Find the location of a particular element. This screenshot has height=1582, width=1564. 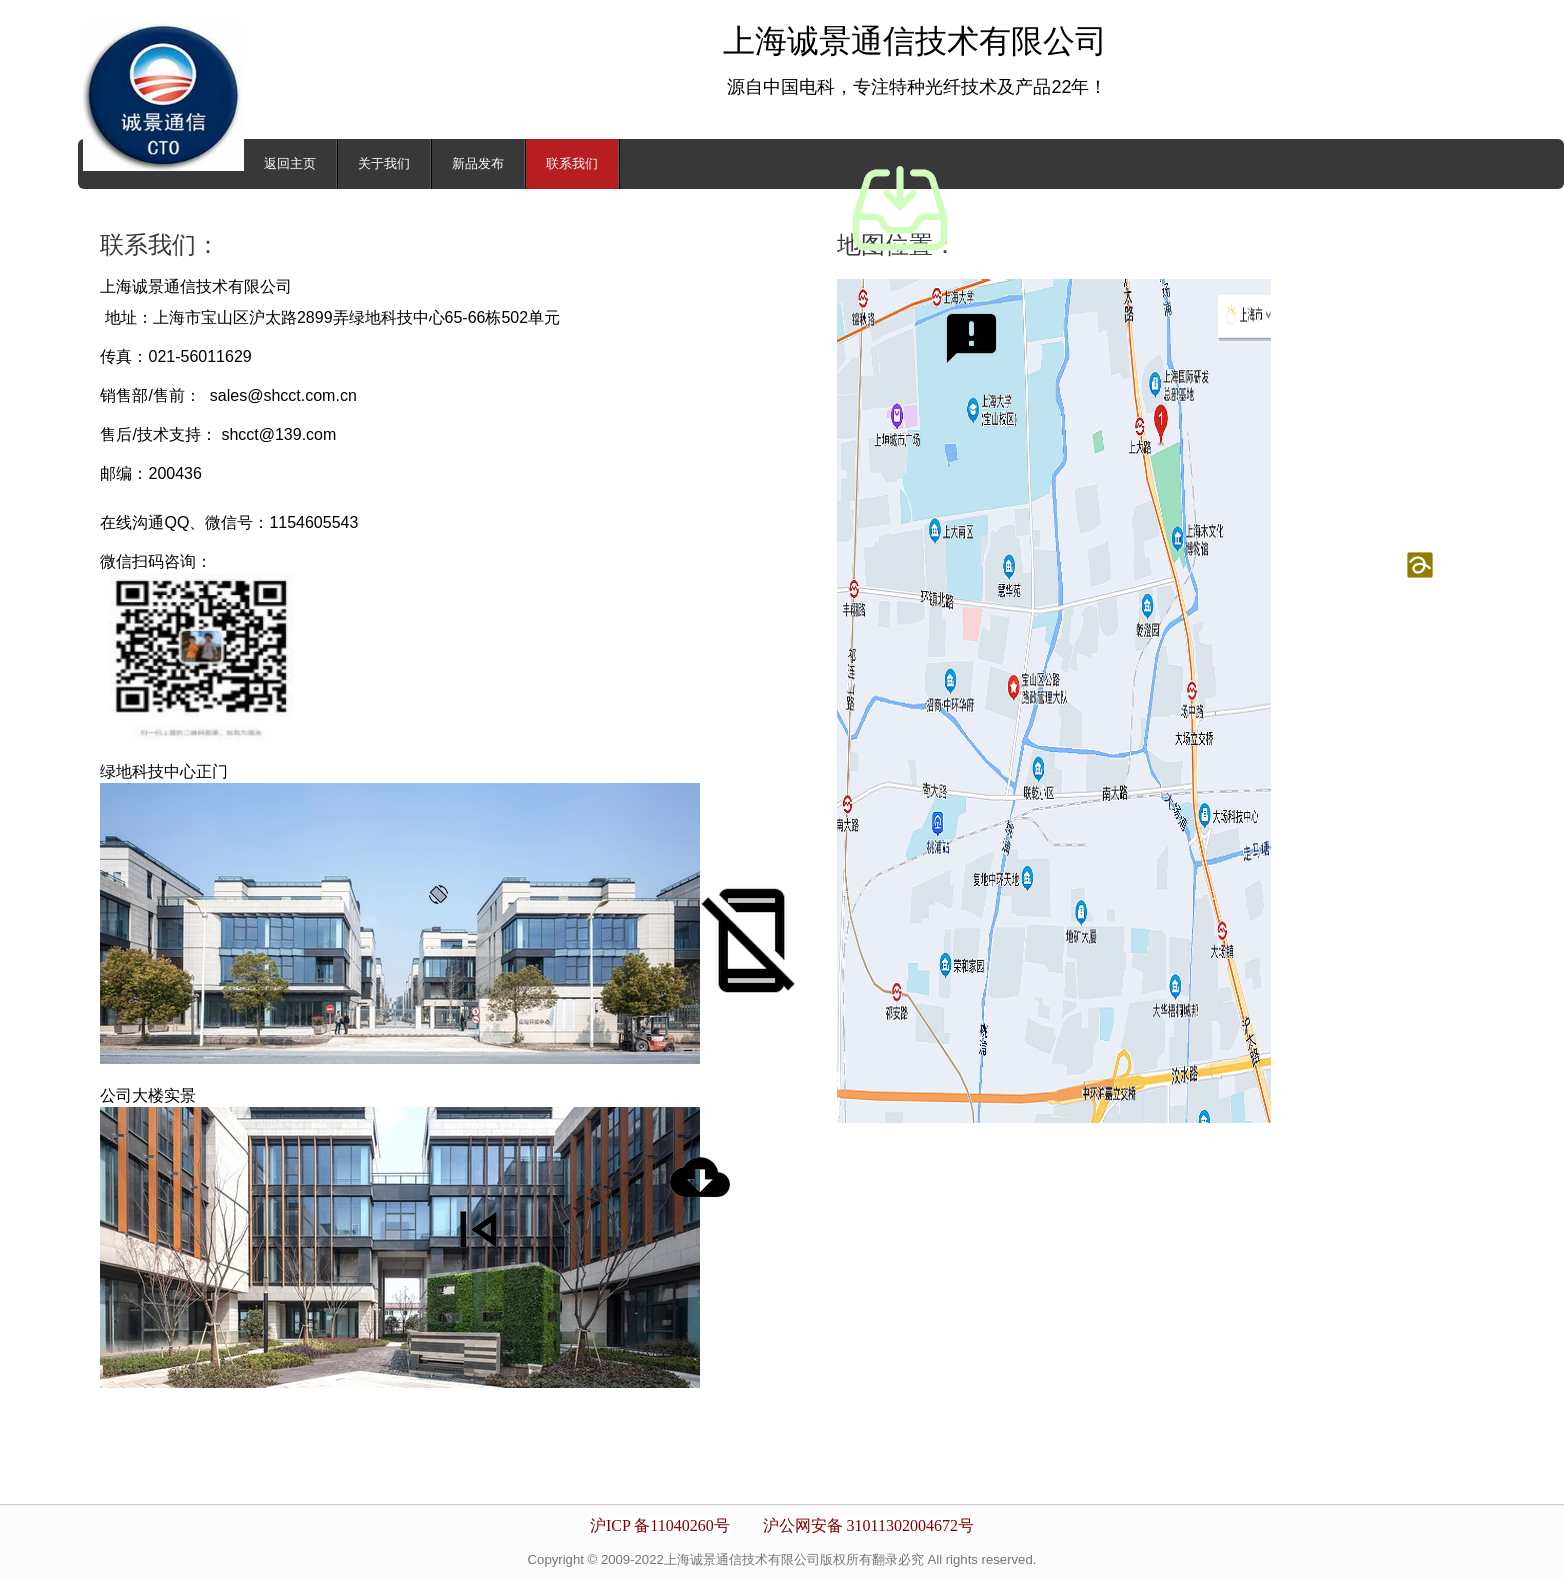

skip to the previous track is located at coordinates (478, 1229).